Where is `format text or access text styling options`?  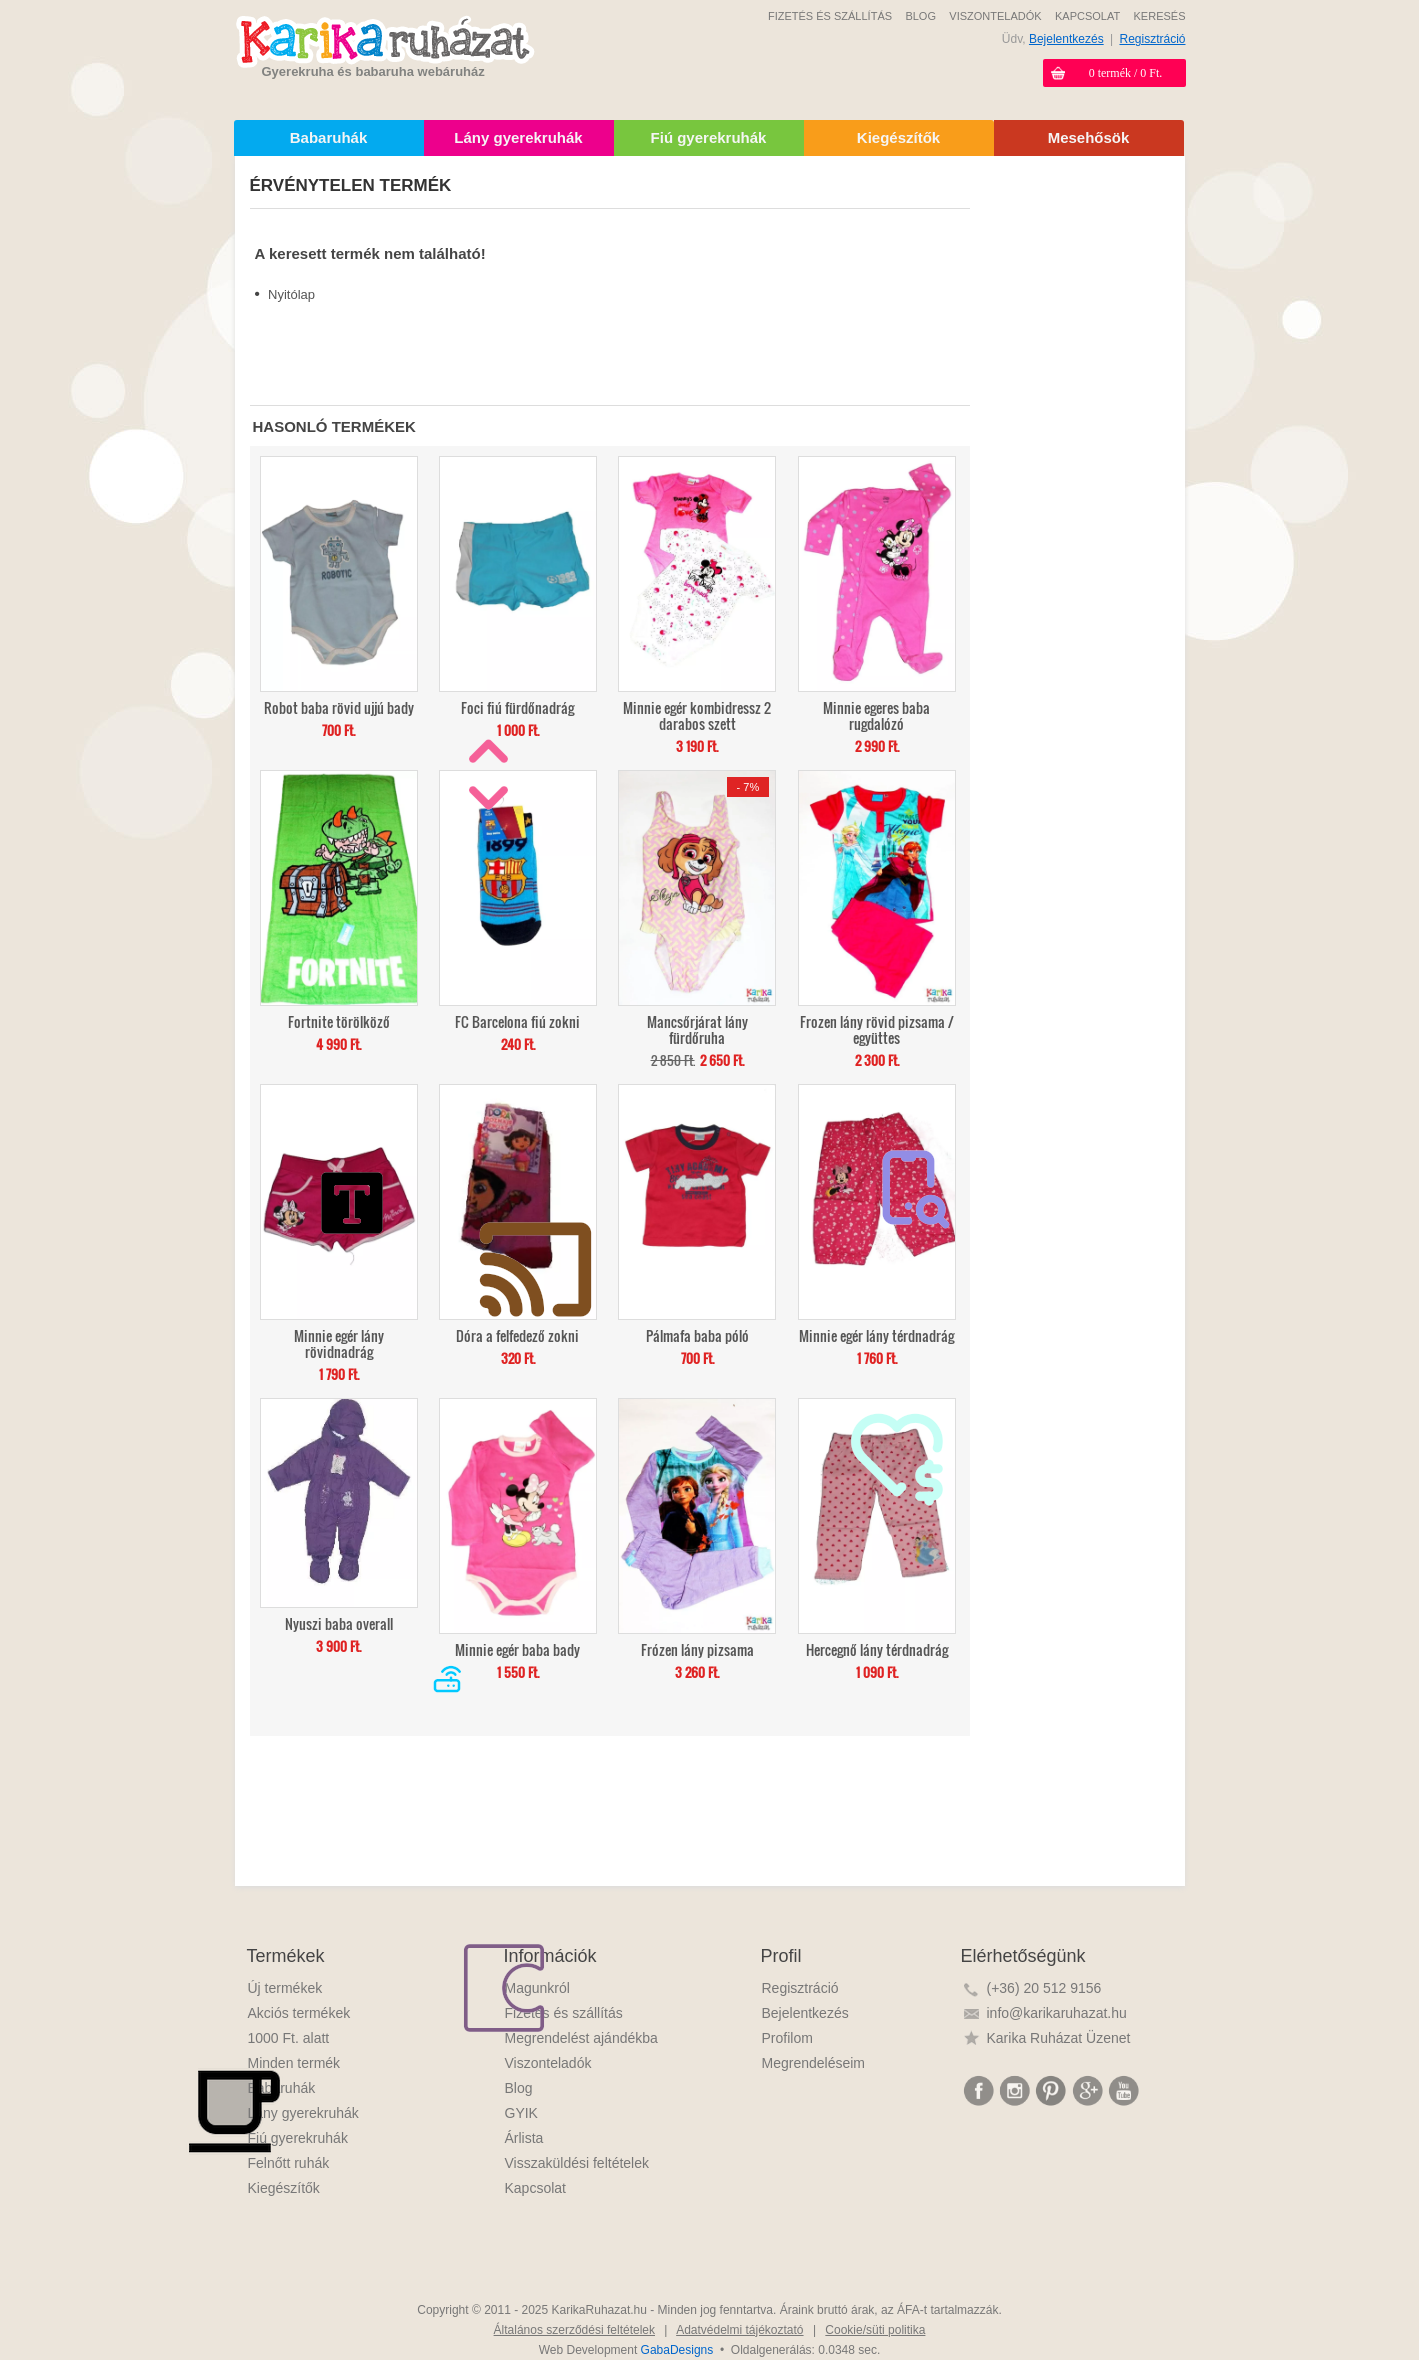
format text or access text styling options is located at coordinates (352, 1203).